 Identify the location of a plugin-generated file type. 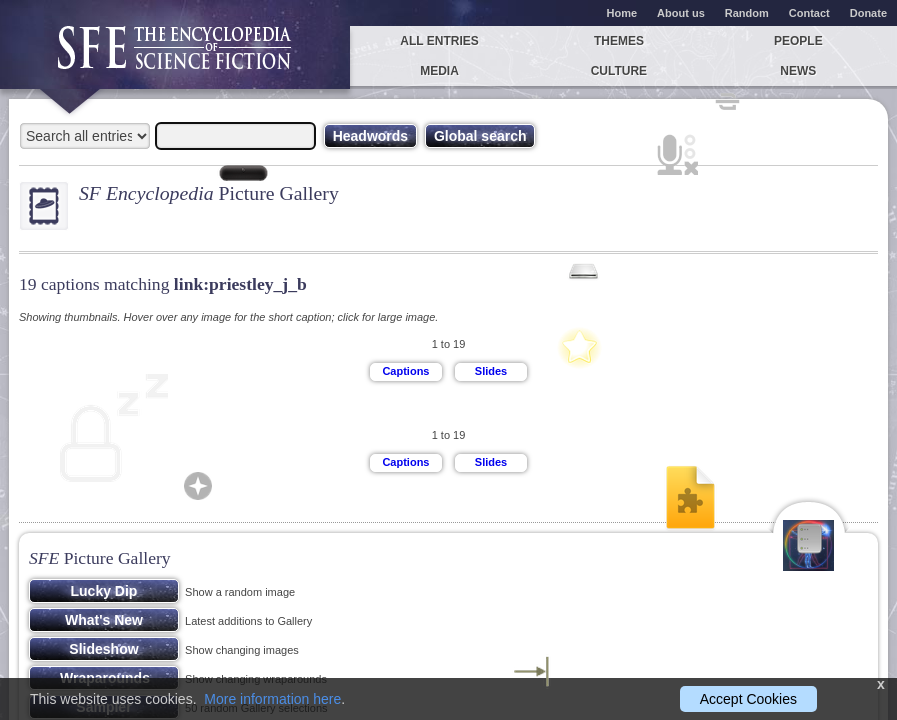
(690, 498).